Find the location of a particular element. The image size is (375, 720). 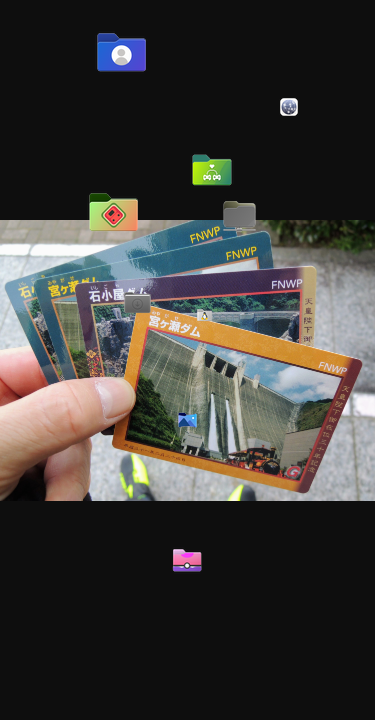

open melonDS emulator files folder is located at coordinates (113, 213).